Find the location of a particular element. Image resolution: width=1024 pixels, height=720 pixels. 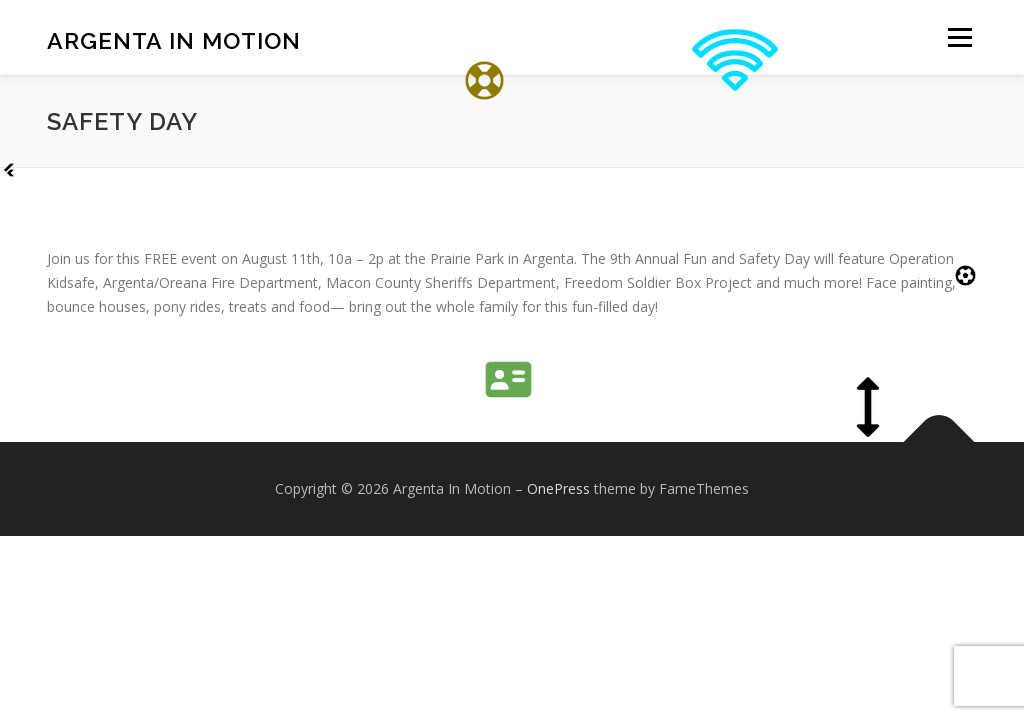

access help or support center is located at coordinates (484, 80).